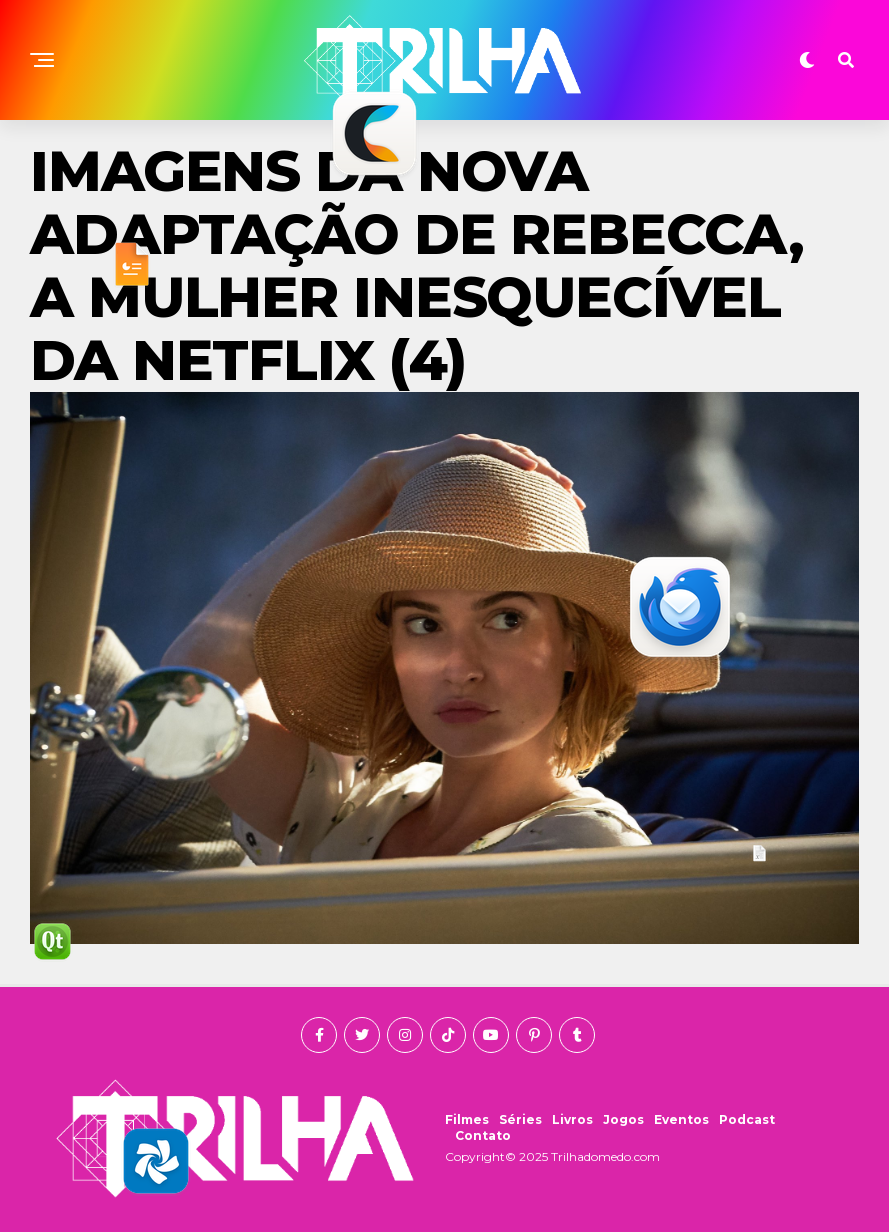 The height and width of the screenshot is (1232, 889). Describe the element at coordinates (52, 941) in the screenshot. I see `launch qt creator for ubuntu development` at that location.